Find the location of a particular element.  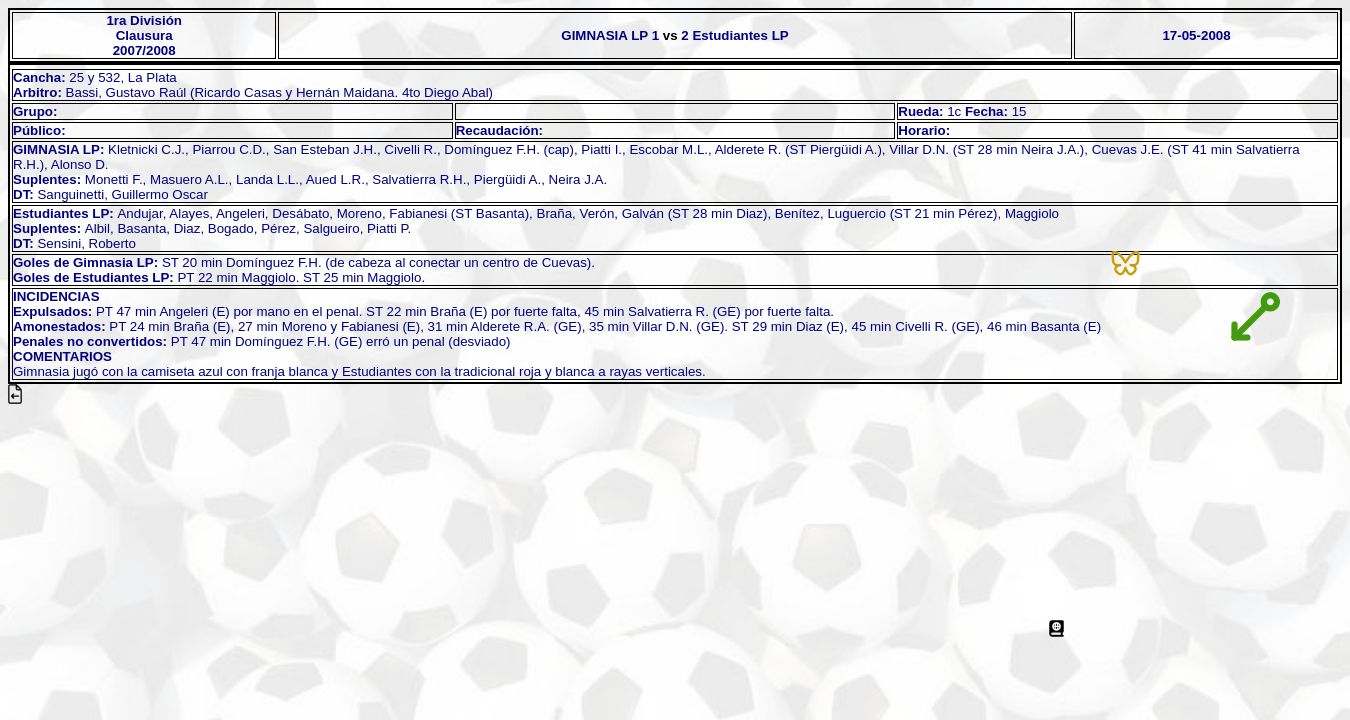

move or navigate to the lower-left is located at coordinates (1254, 318).